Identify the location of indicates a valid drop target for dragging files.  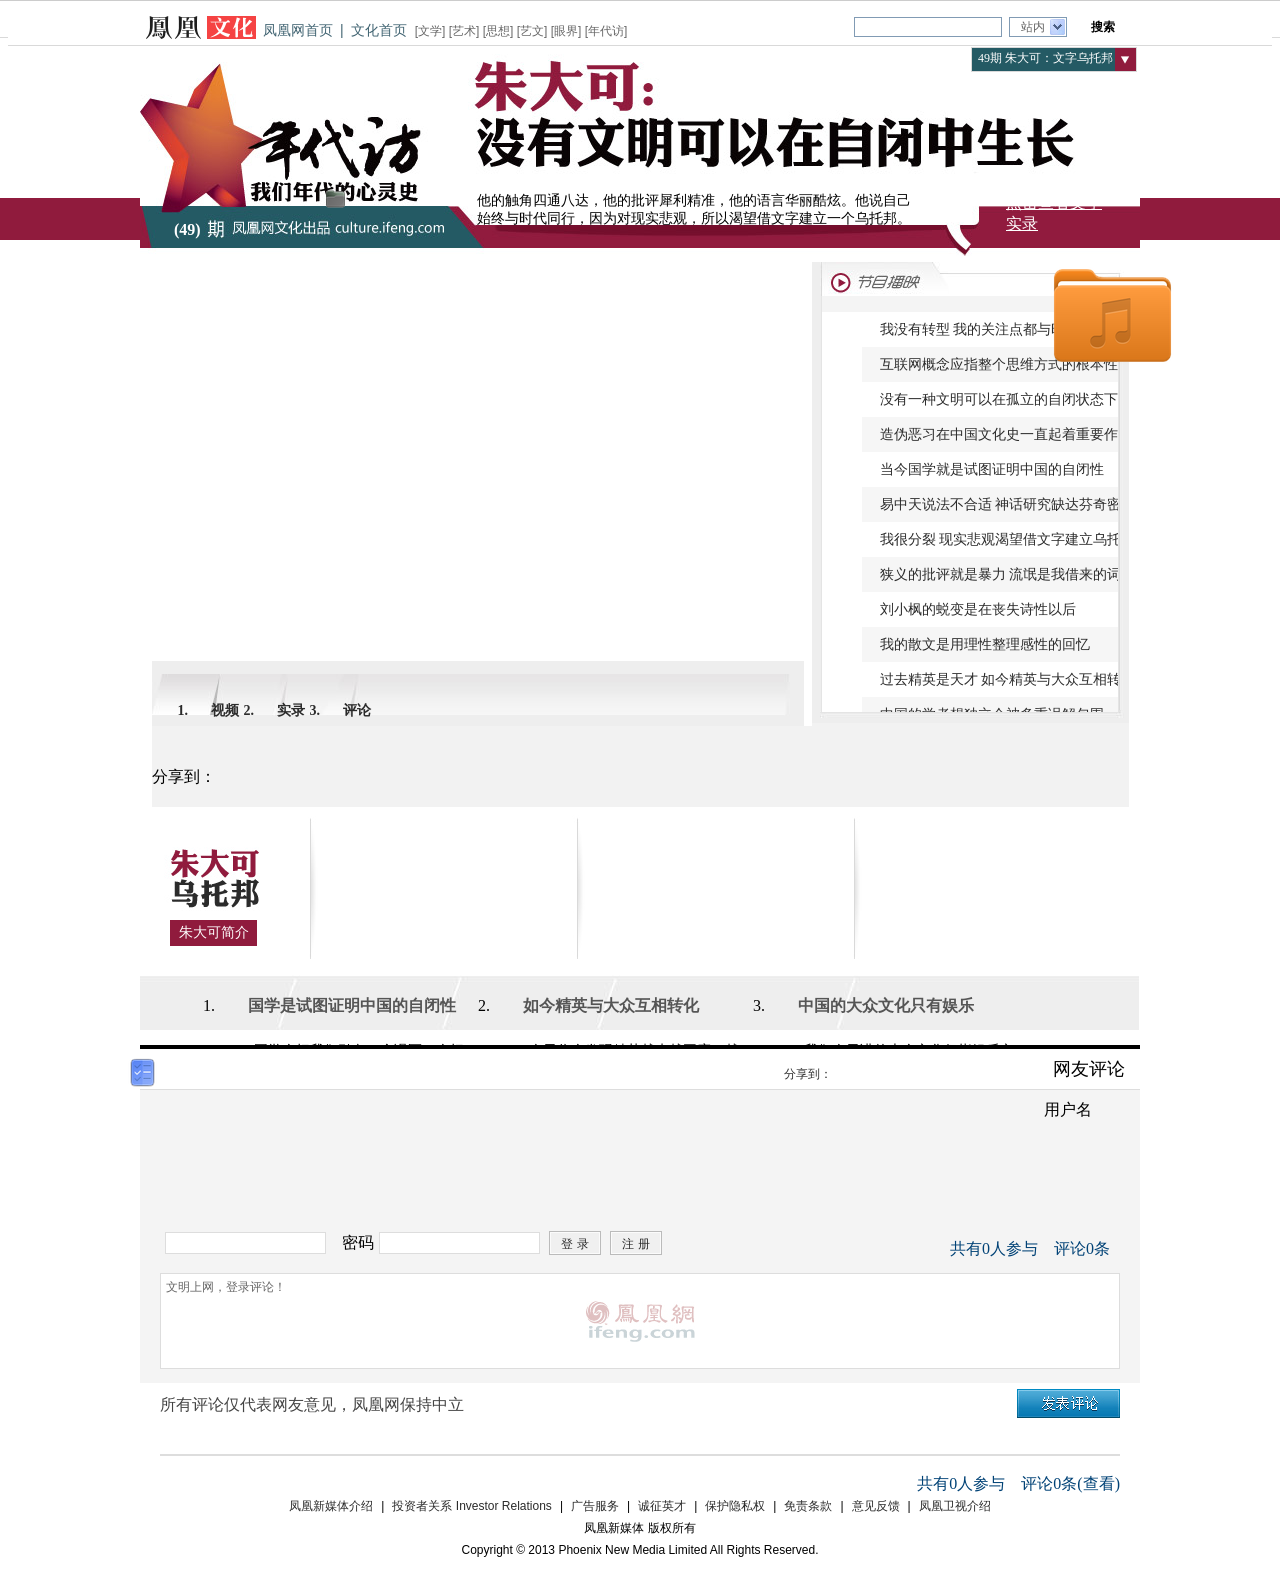
(335, 198).